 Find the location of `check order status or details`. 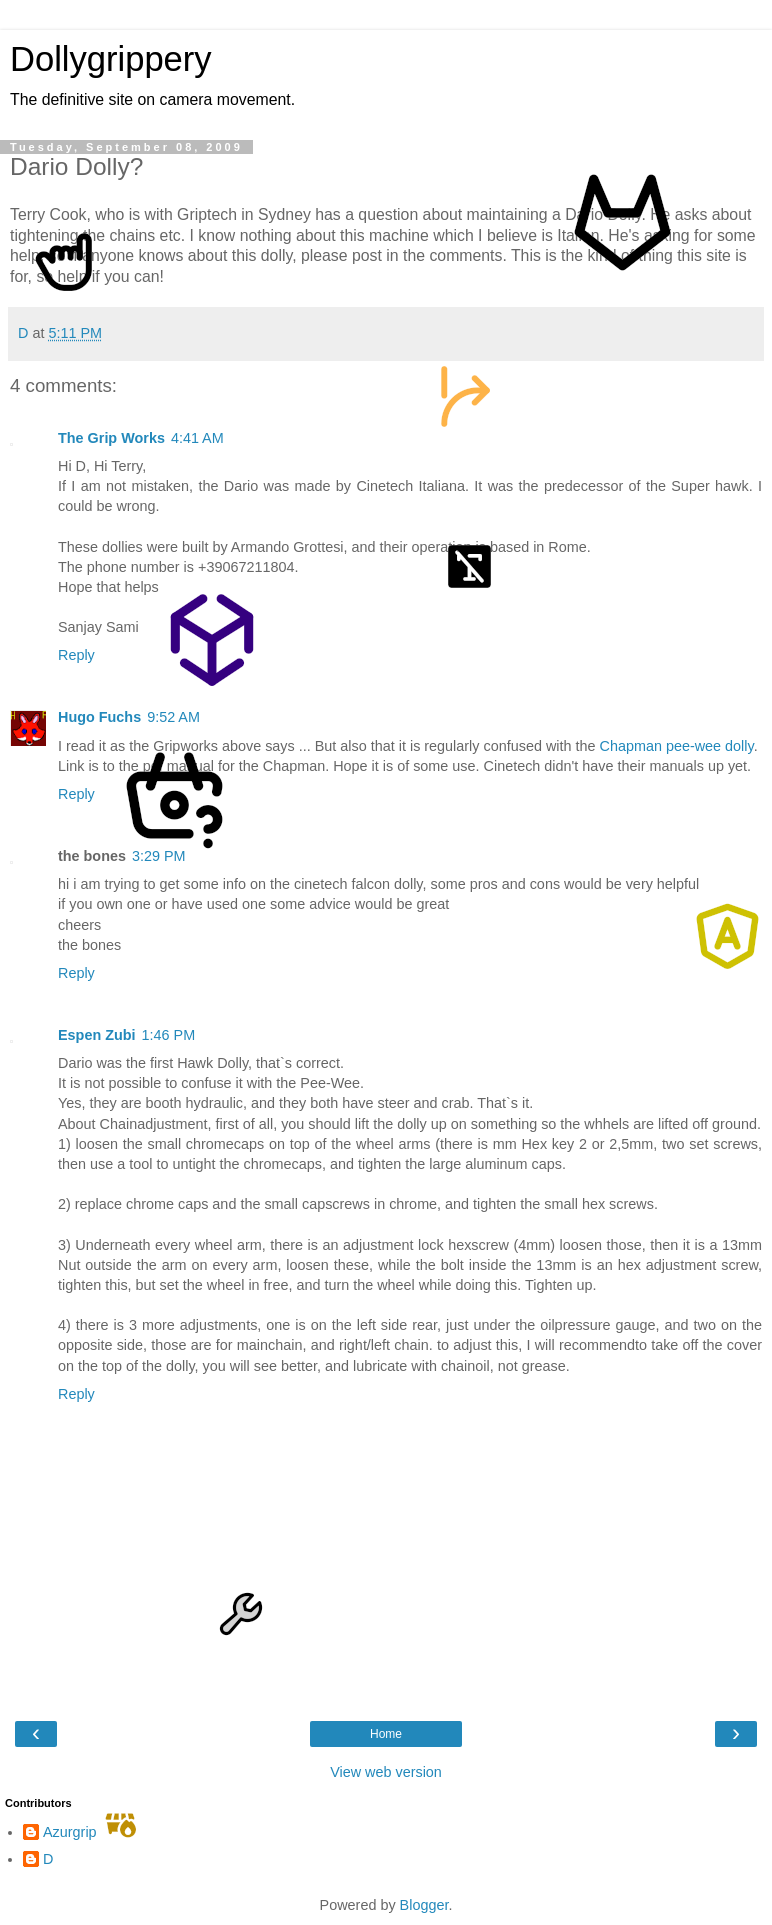

check order status or details is located at coordinates (174, 795).